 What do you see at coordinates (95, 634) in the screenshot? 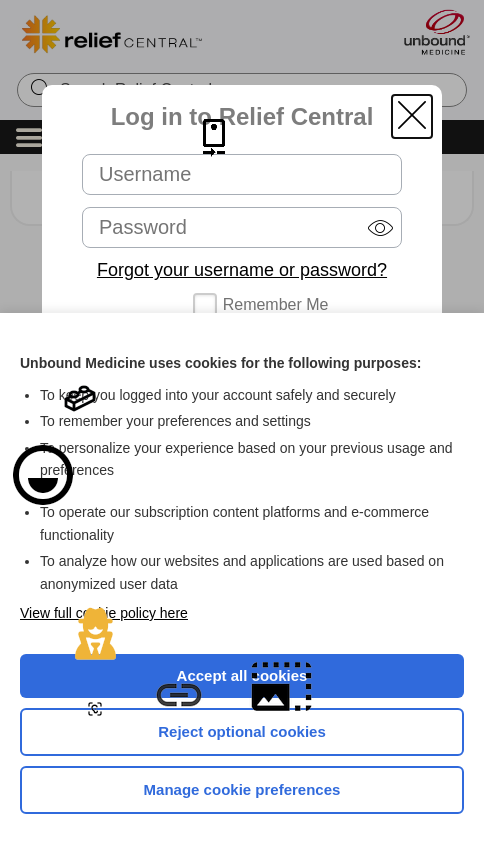
I see `access incognito or private browsing mode` at bounding box center [95, 634].